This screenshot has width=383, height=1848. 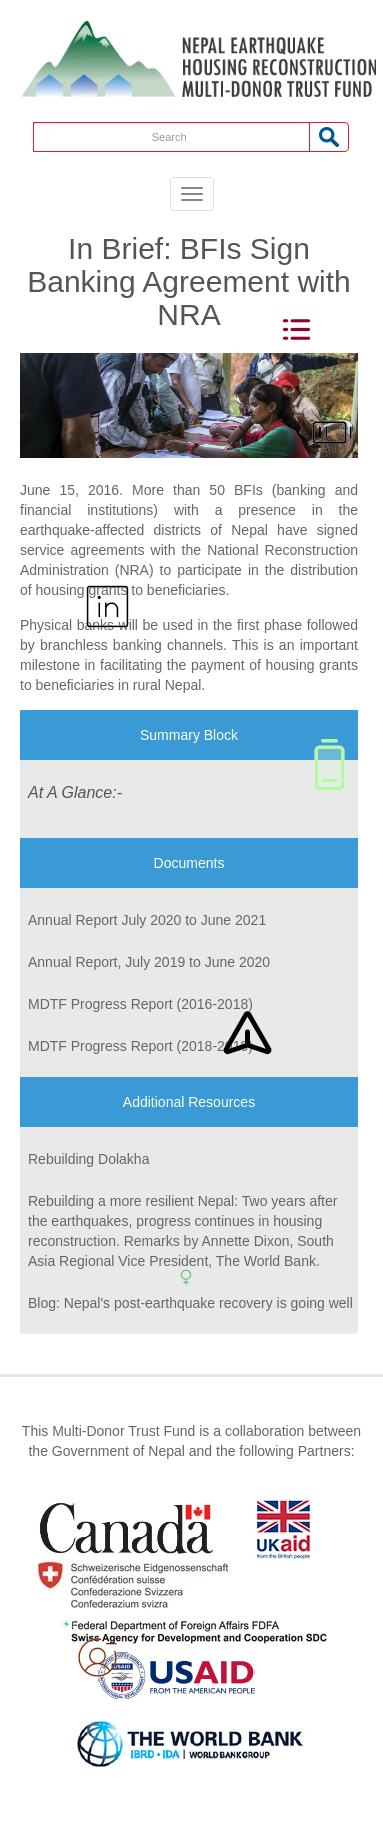 What do you see at coordinates (331, 432) in the screenshot?
I see `indicates medium battery level` at bounding box center [331, 432].